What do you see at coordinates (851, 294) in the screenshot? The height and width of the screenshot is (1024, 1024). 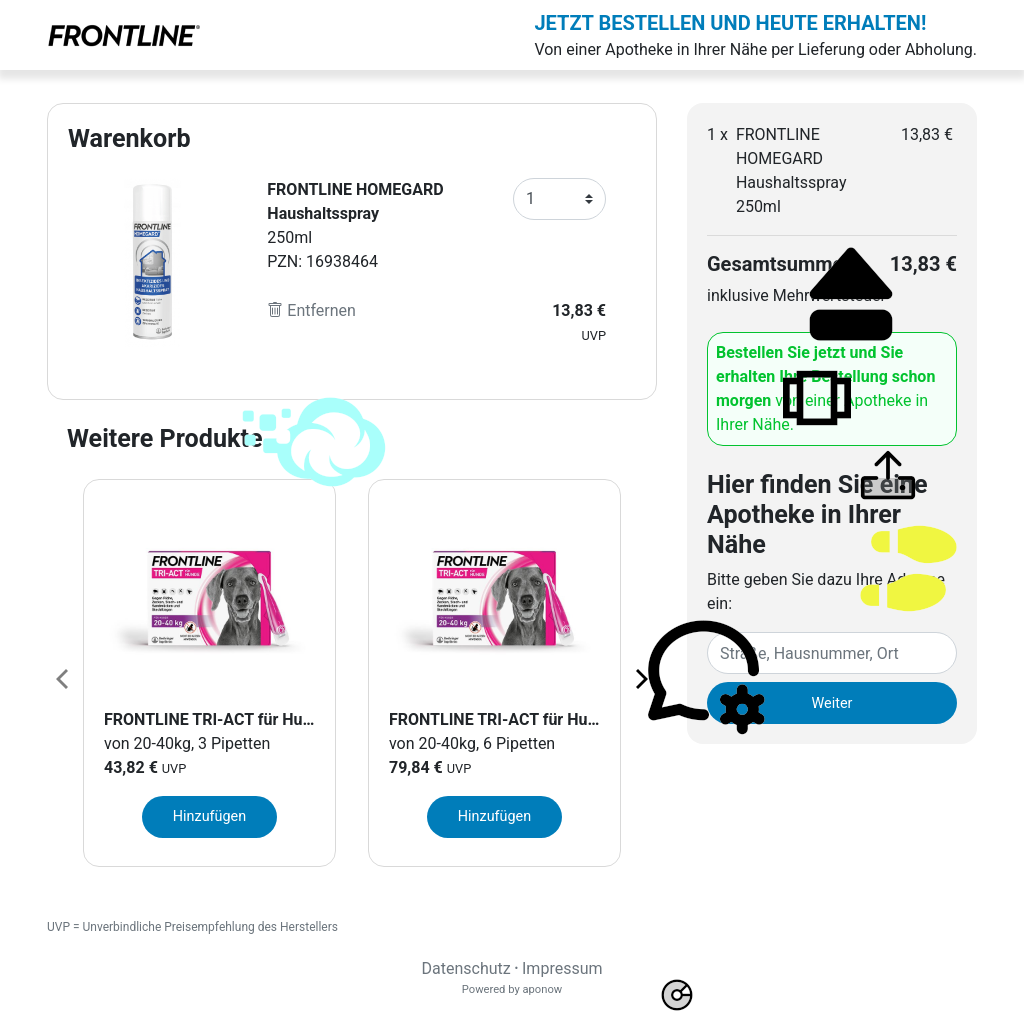 I see `eject media or disc from player` at bounding box center [851, 294].